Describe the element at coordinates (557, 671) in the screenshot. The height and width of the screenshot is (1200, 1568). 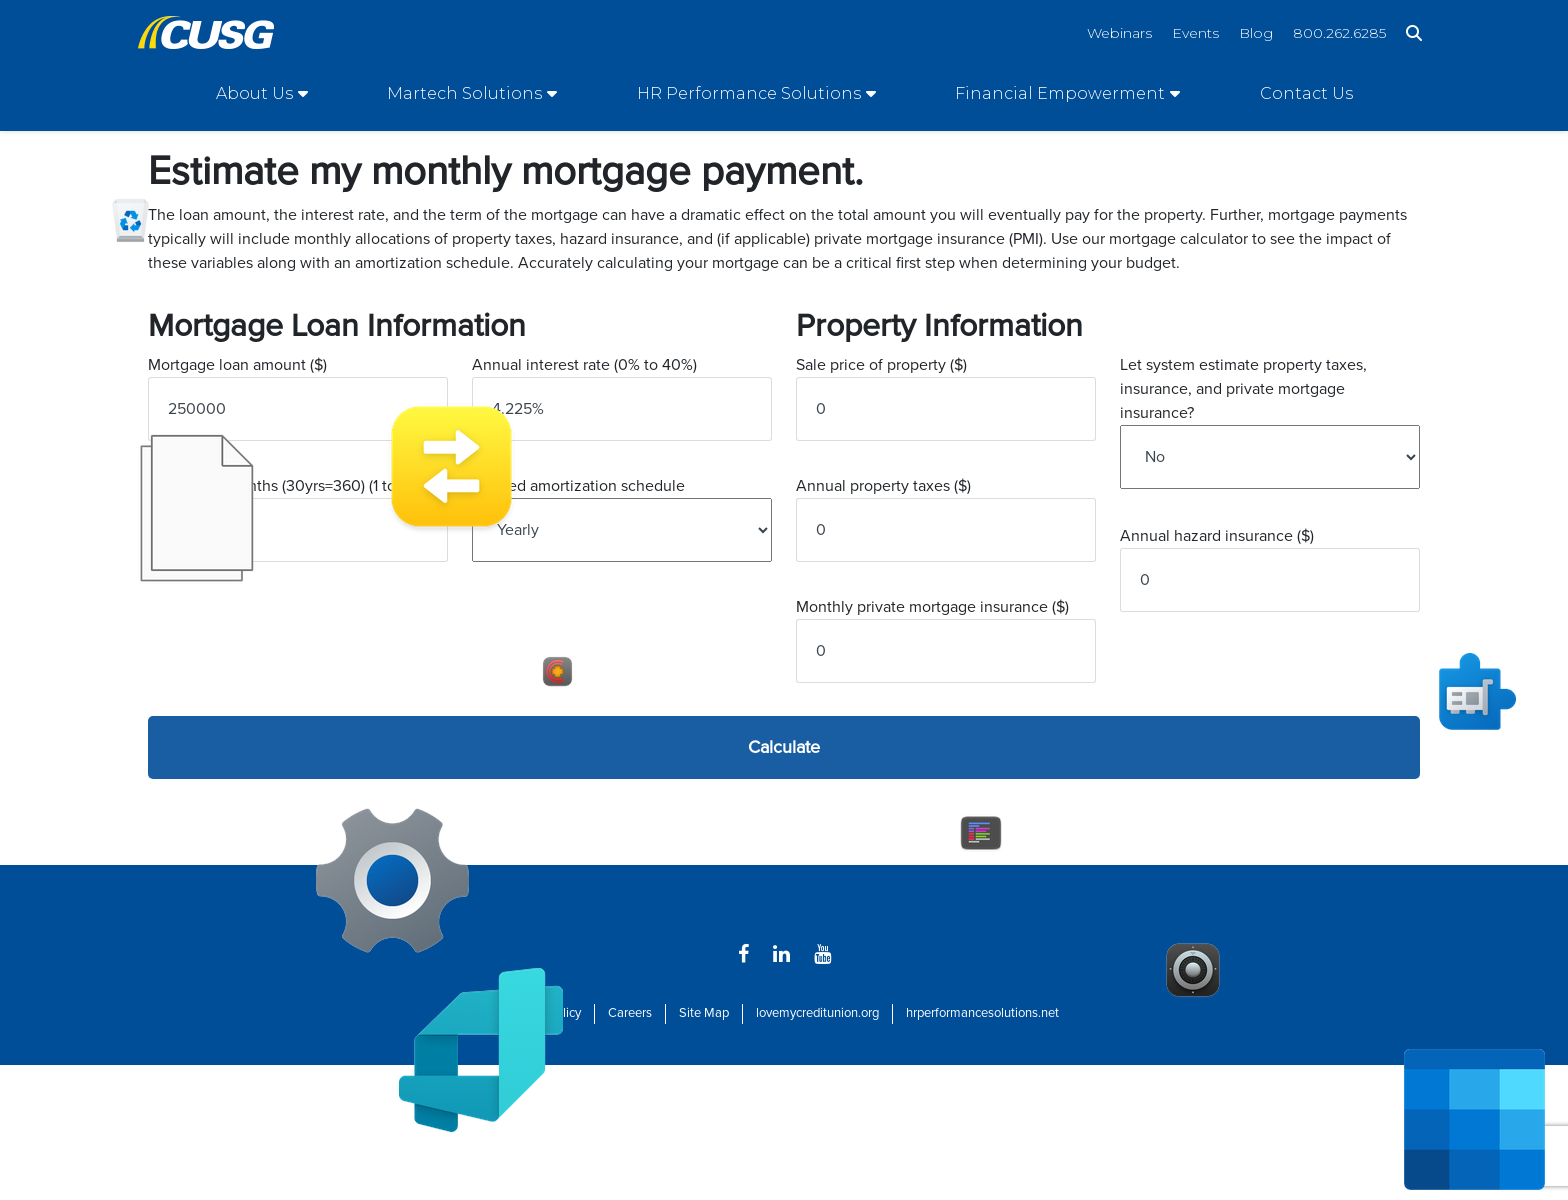
I see `launch OpenRA Command & Conquer game` at that location.